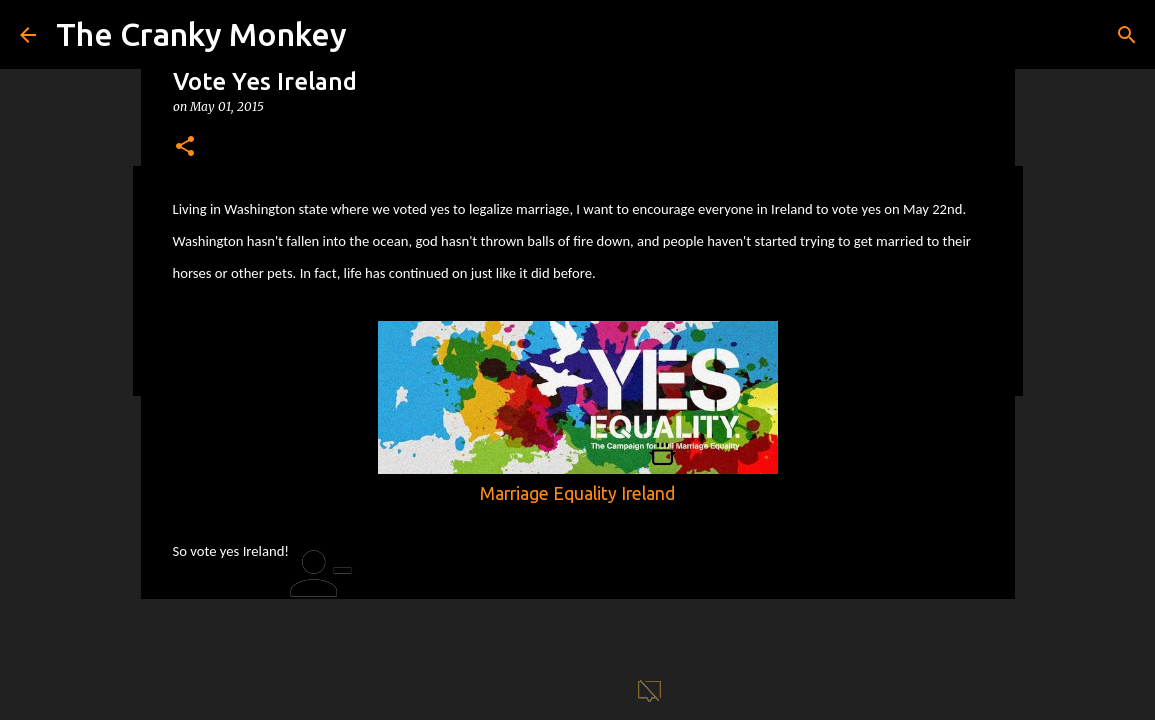  I want to click on mute or disable chat notifications, so click(649, 690).